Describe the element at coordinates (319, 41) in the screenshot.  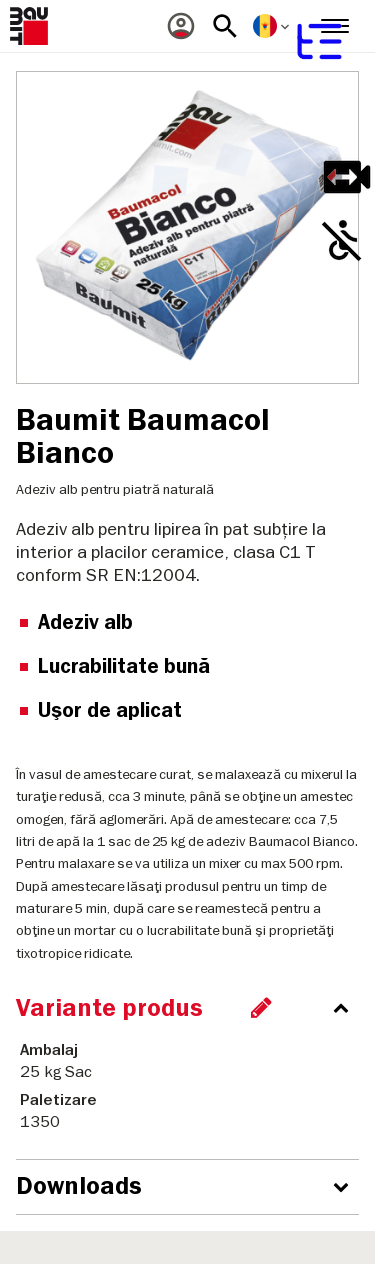
I see `view hierarchical list or nested items` at that location.